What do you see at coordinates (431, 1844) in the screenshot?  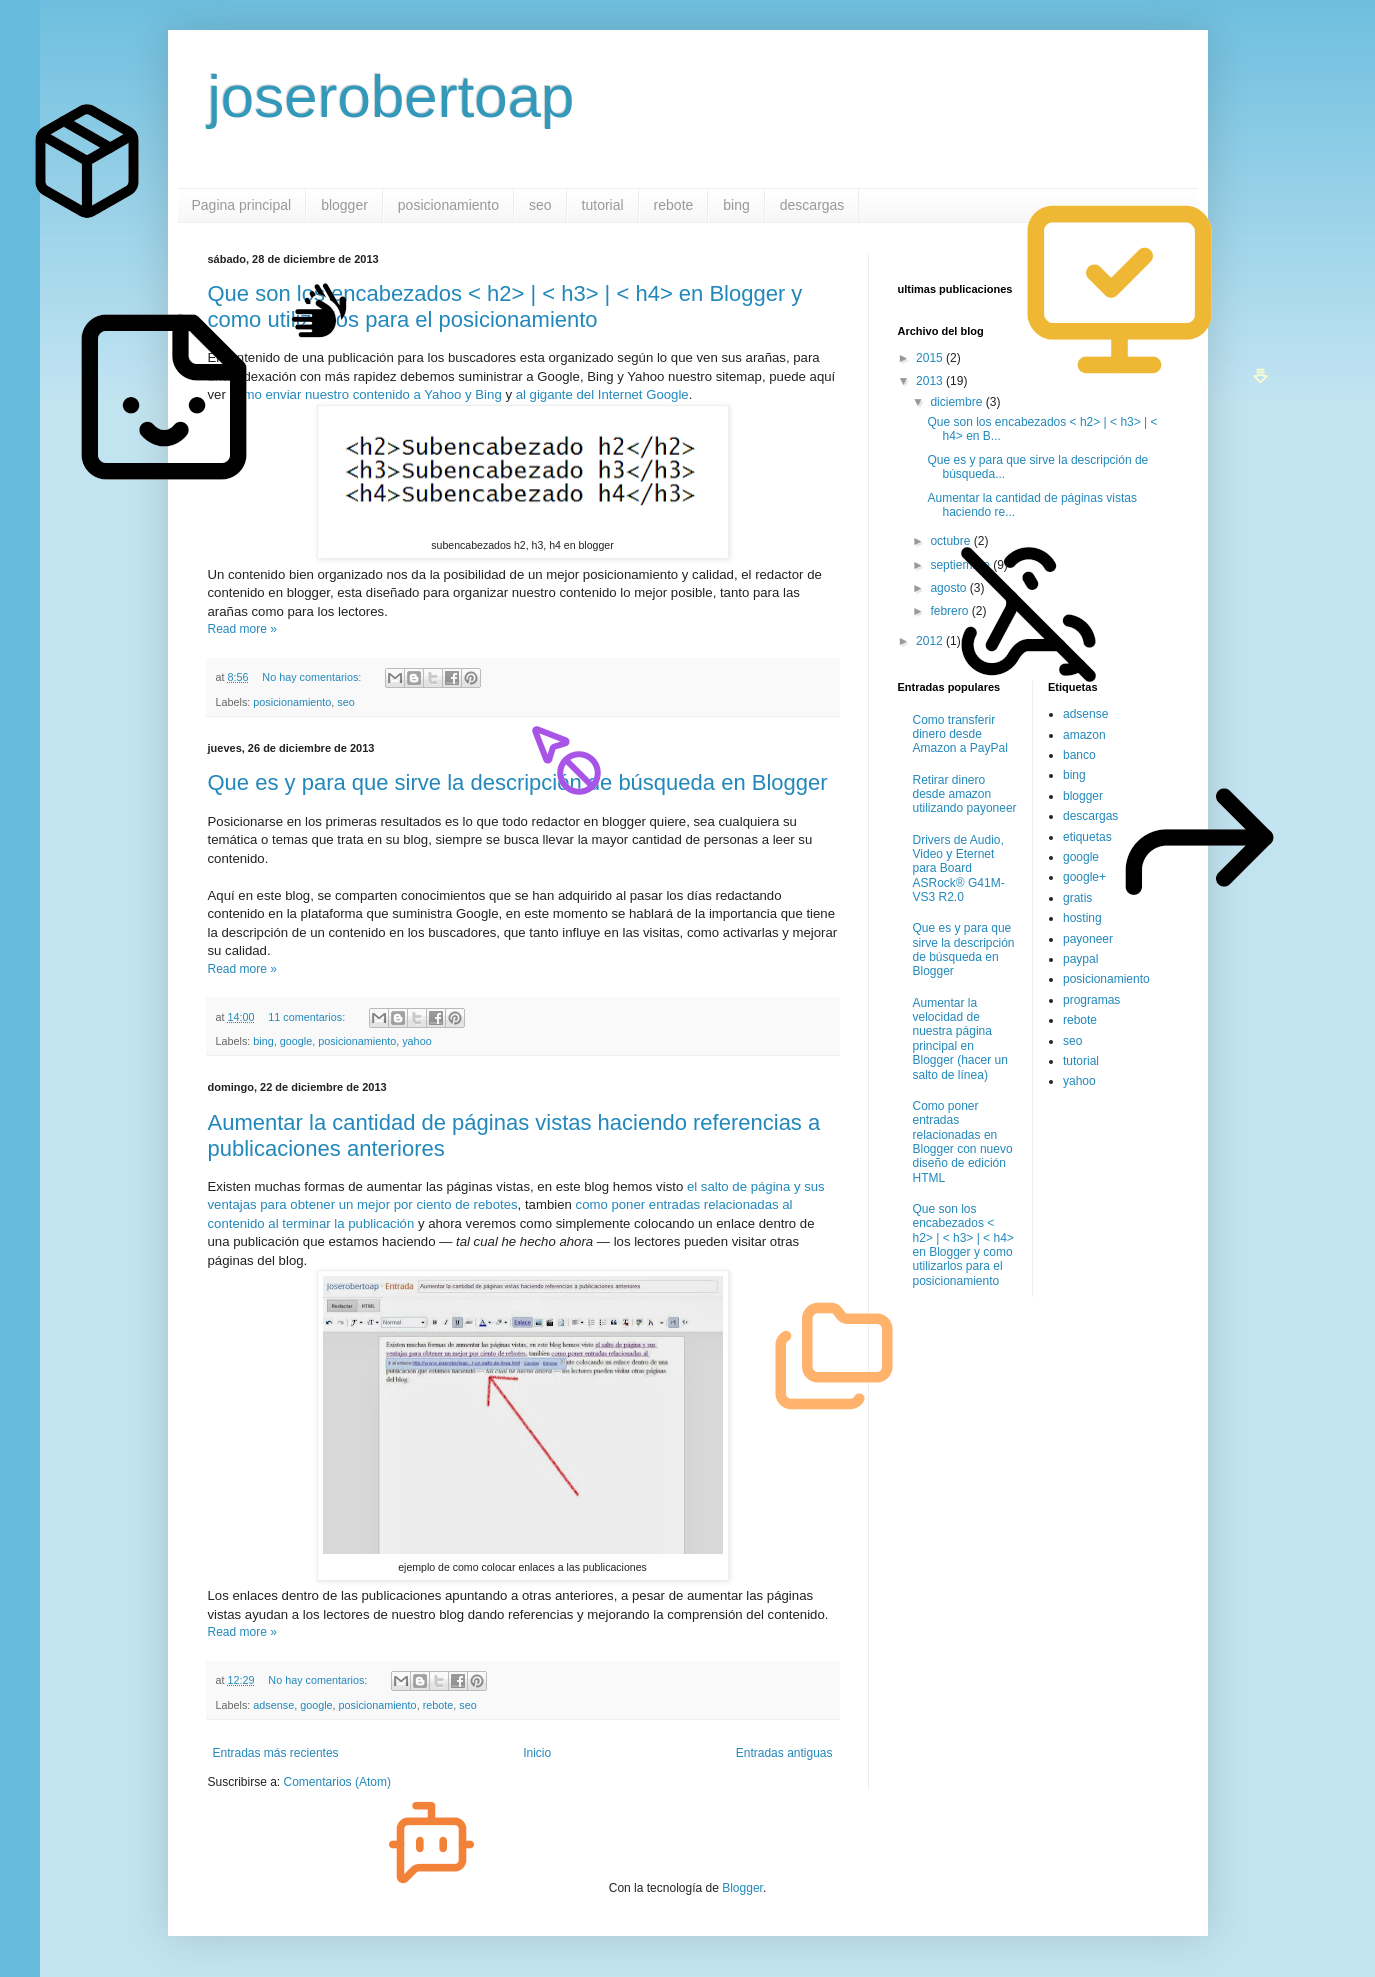 I see `open chat with AI assistant` at bounding box center [431, 1844].